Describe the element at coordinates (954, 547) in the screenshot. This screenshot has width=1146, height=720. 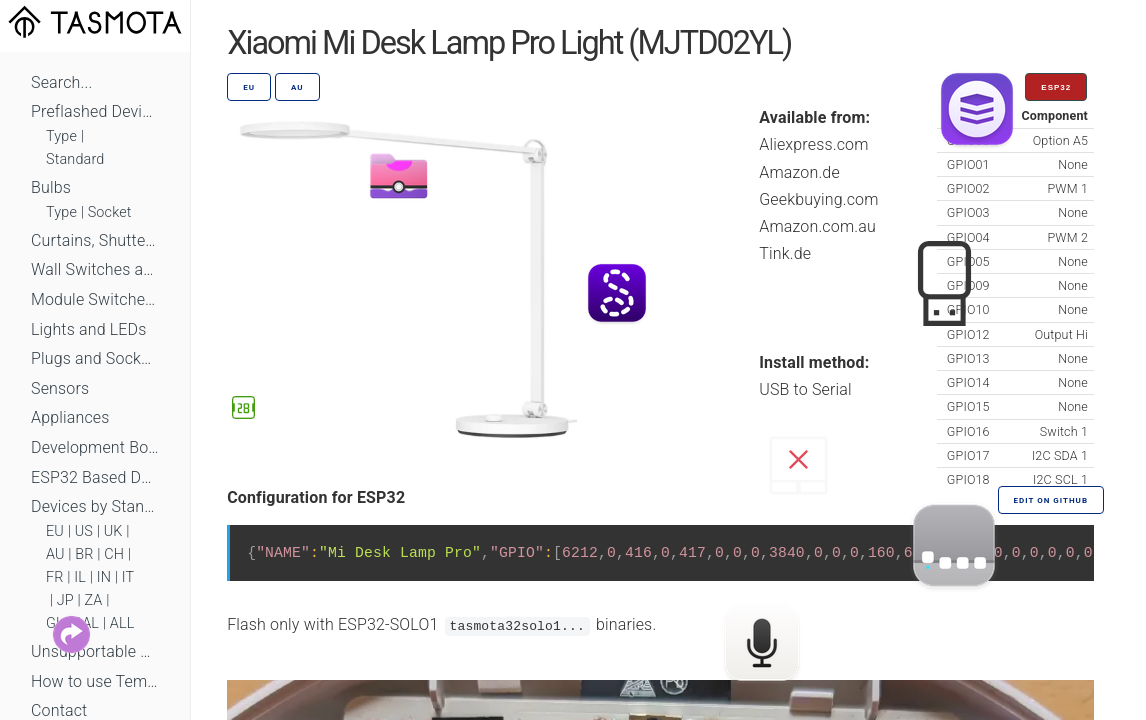
I see `manage cinnamon desktop applets` at that location.